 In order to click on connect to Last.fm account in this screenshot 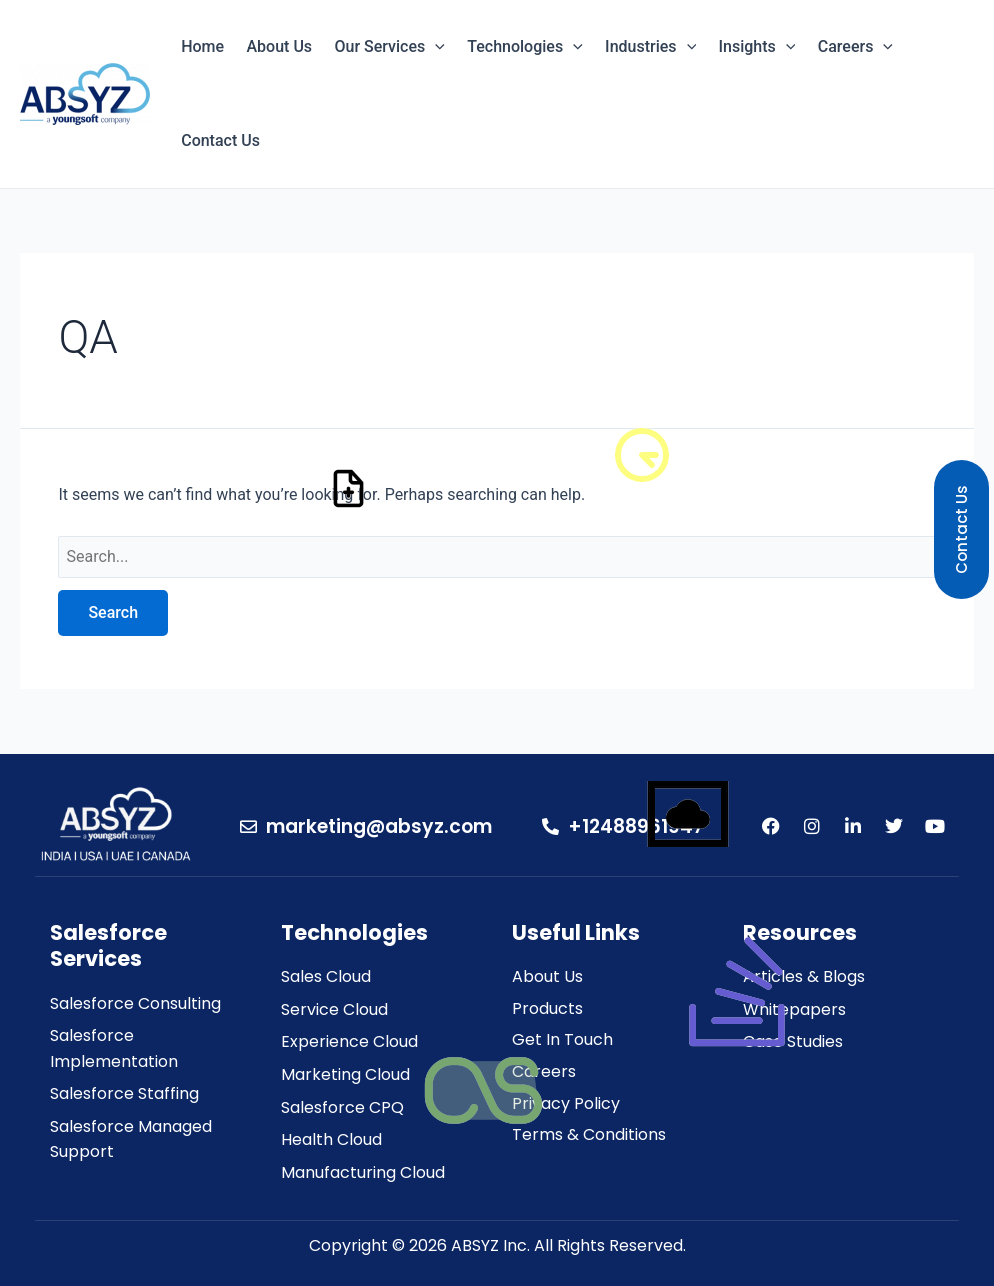, I will do `click(483, 1088)`.